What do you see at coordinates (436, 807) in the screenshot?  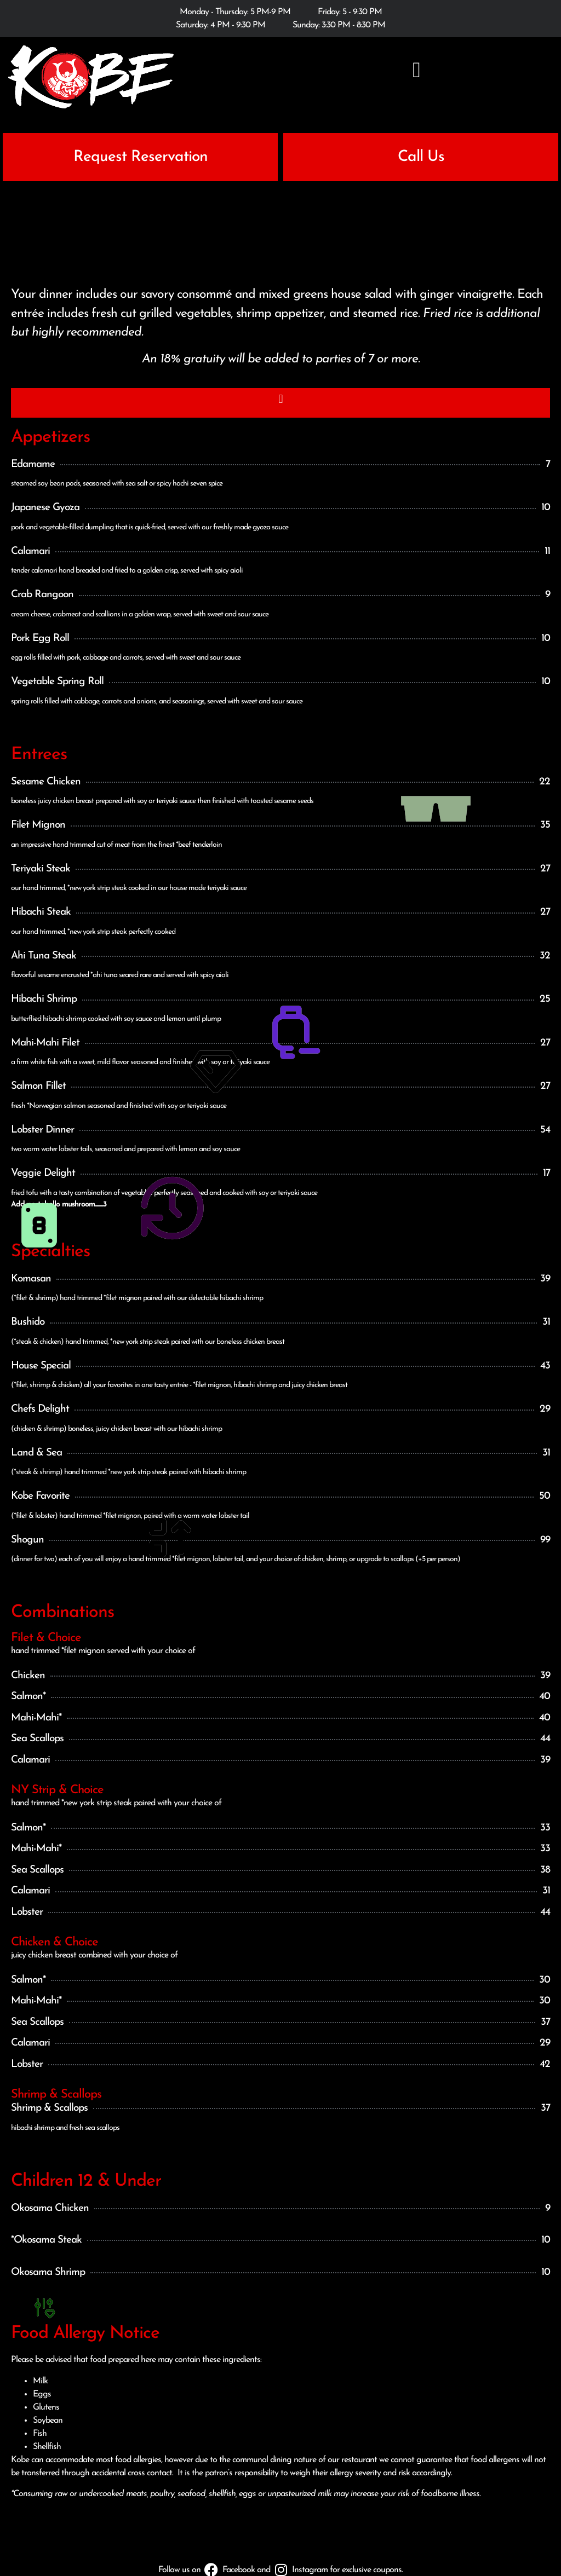 I see `enable reading or accessibility mode` at bounding box center [436, 807].